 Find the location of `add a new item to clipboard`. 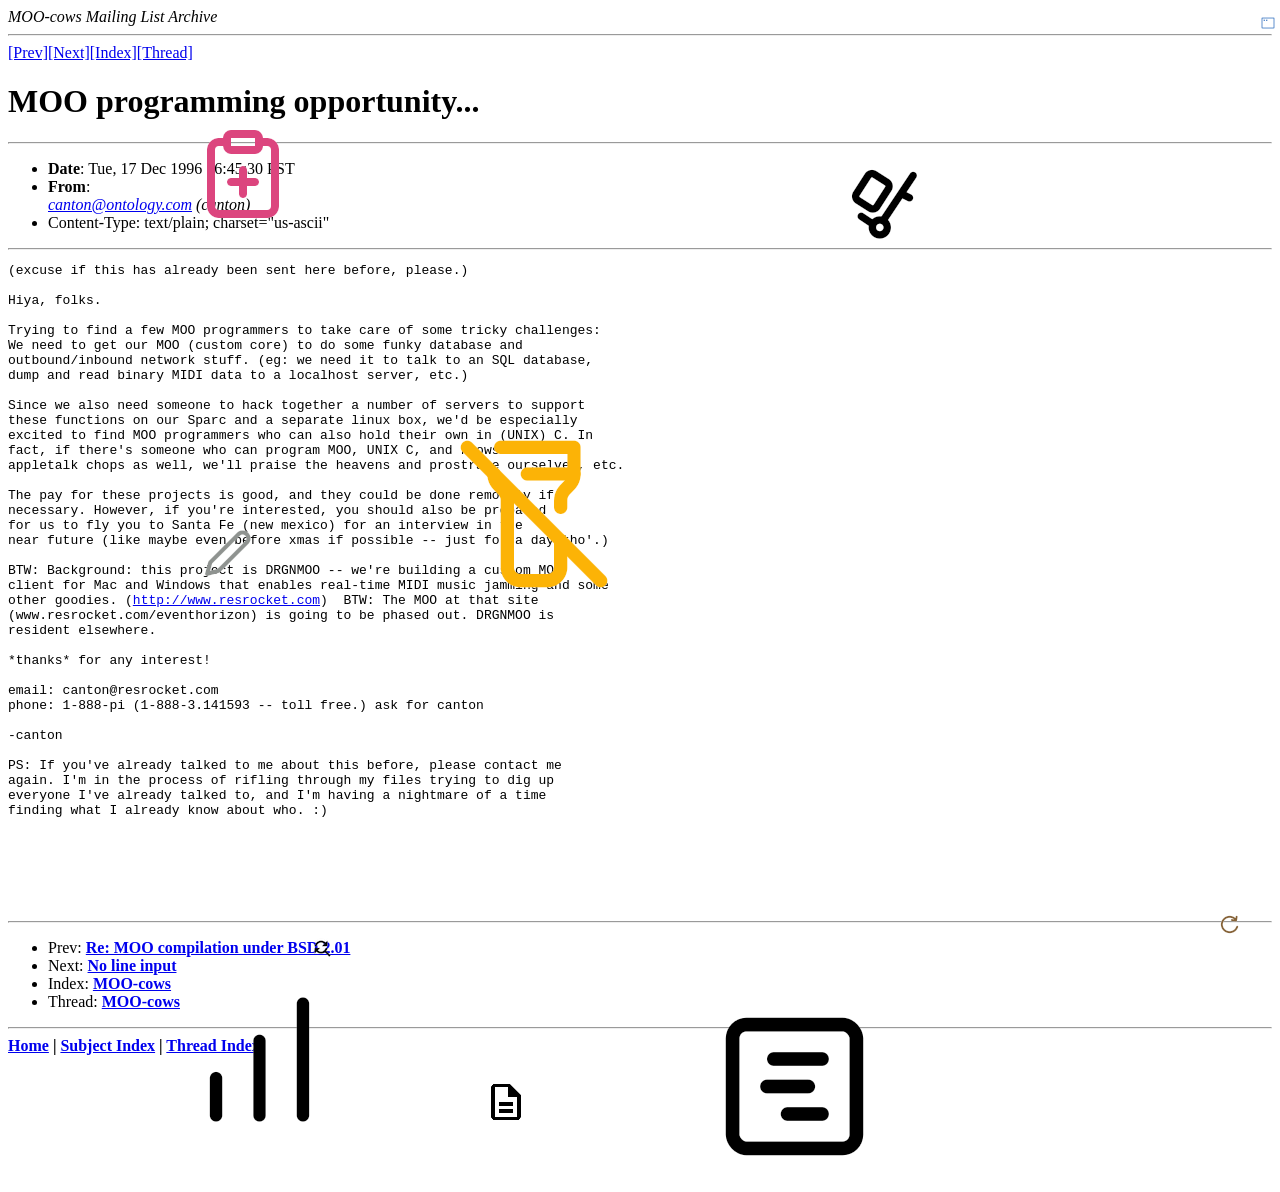

add a new item to clipboard is located at coordinates (243, 174).